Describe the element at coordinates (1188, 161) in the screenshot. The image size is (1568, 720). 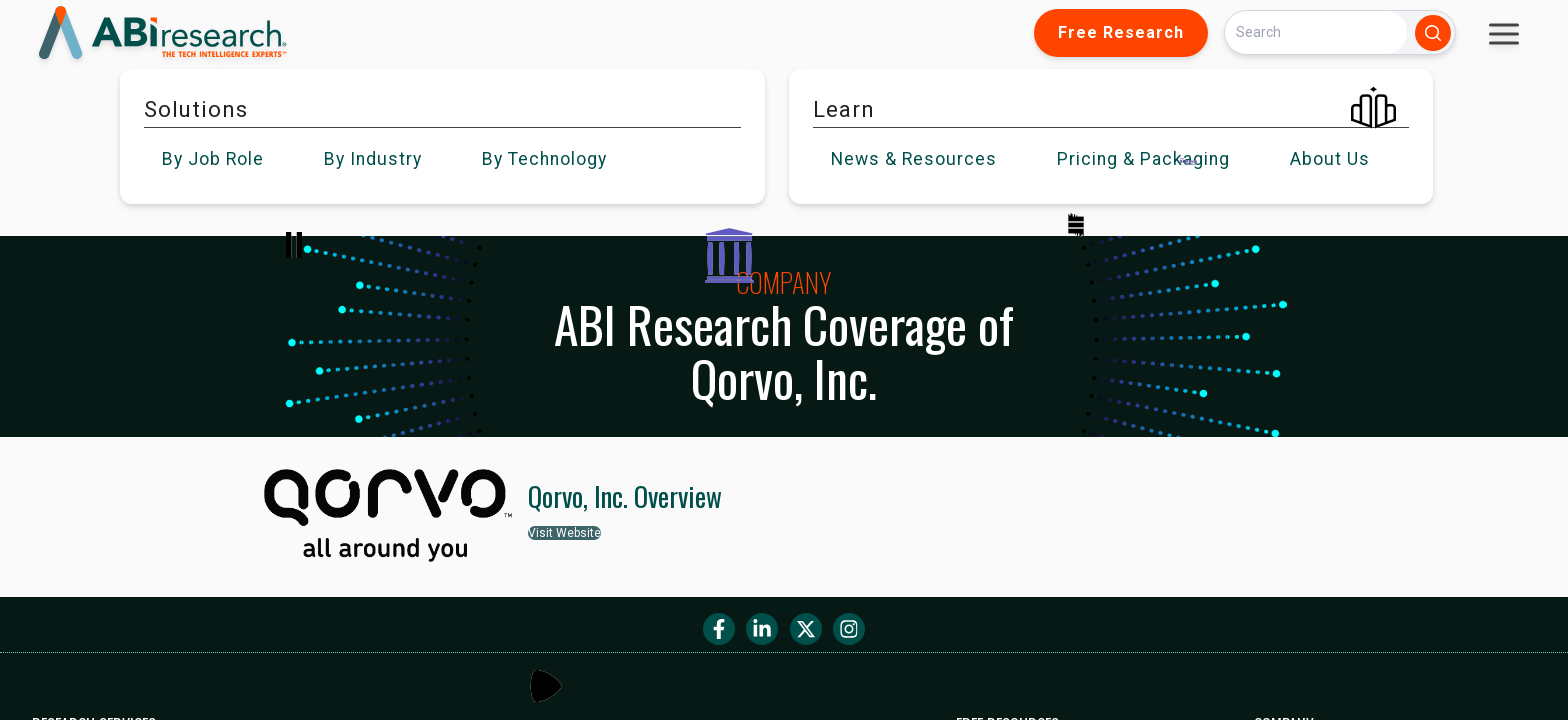
I see `the boring company logo` at that location.